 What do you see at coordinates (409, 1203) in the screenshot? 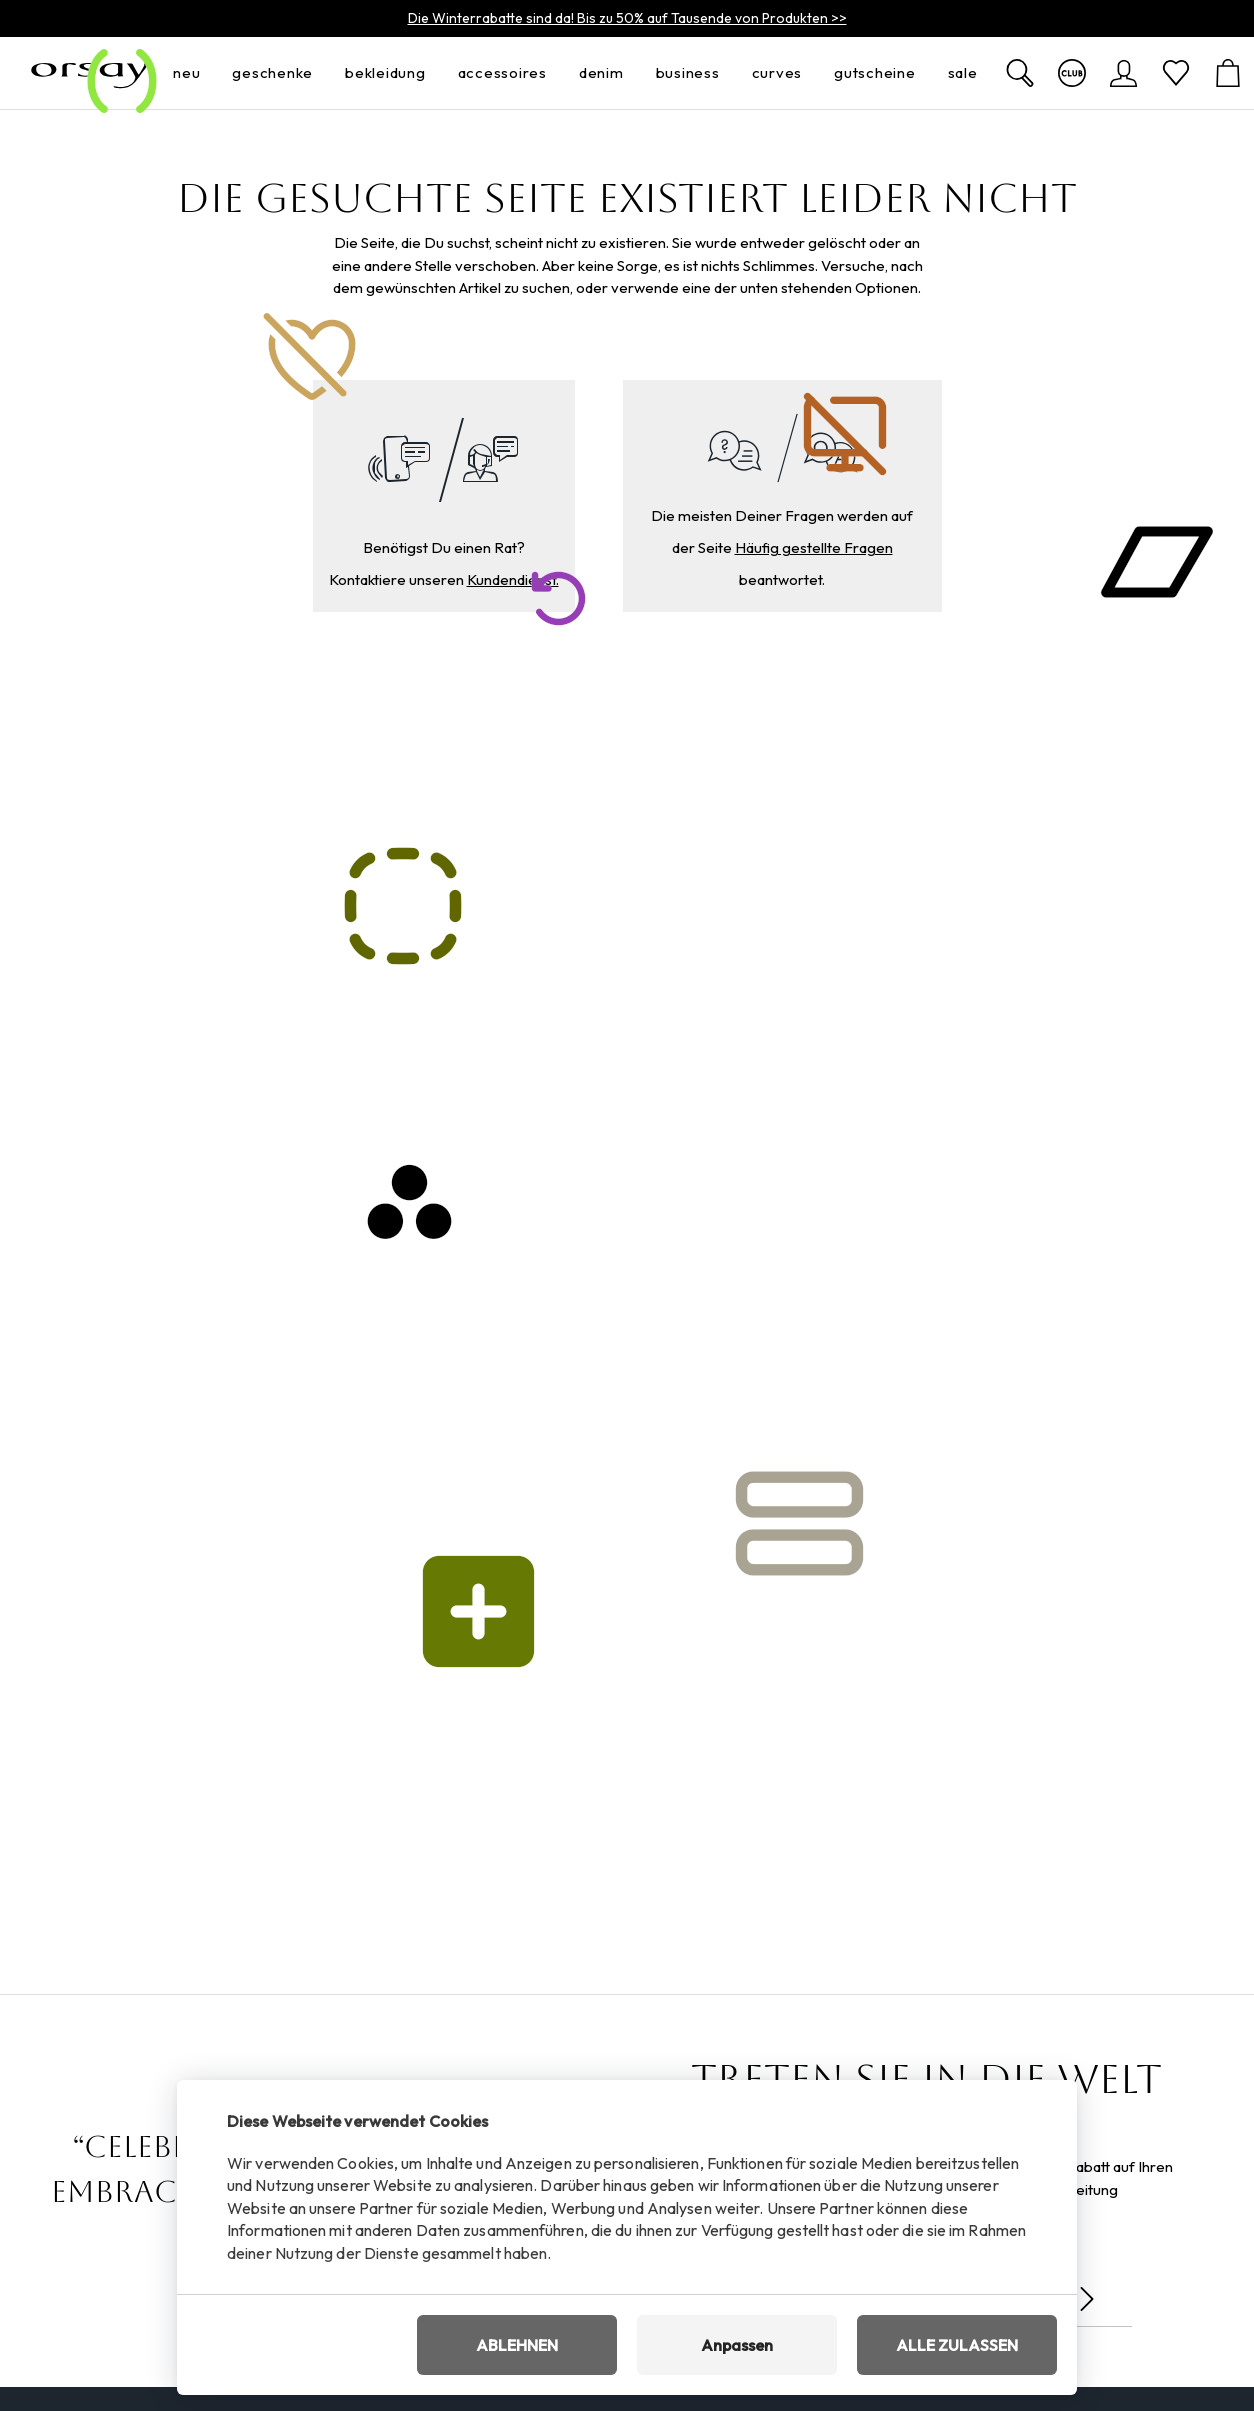
I see `view grouped items or collections` at bounding box center [409, 1203].